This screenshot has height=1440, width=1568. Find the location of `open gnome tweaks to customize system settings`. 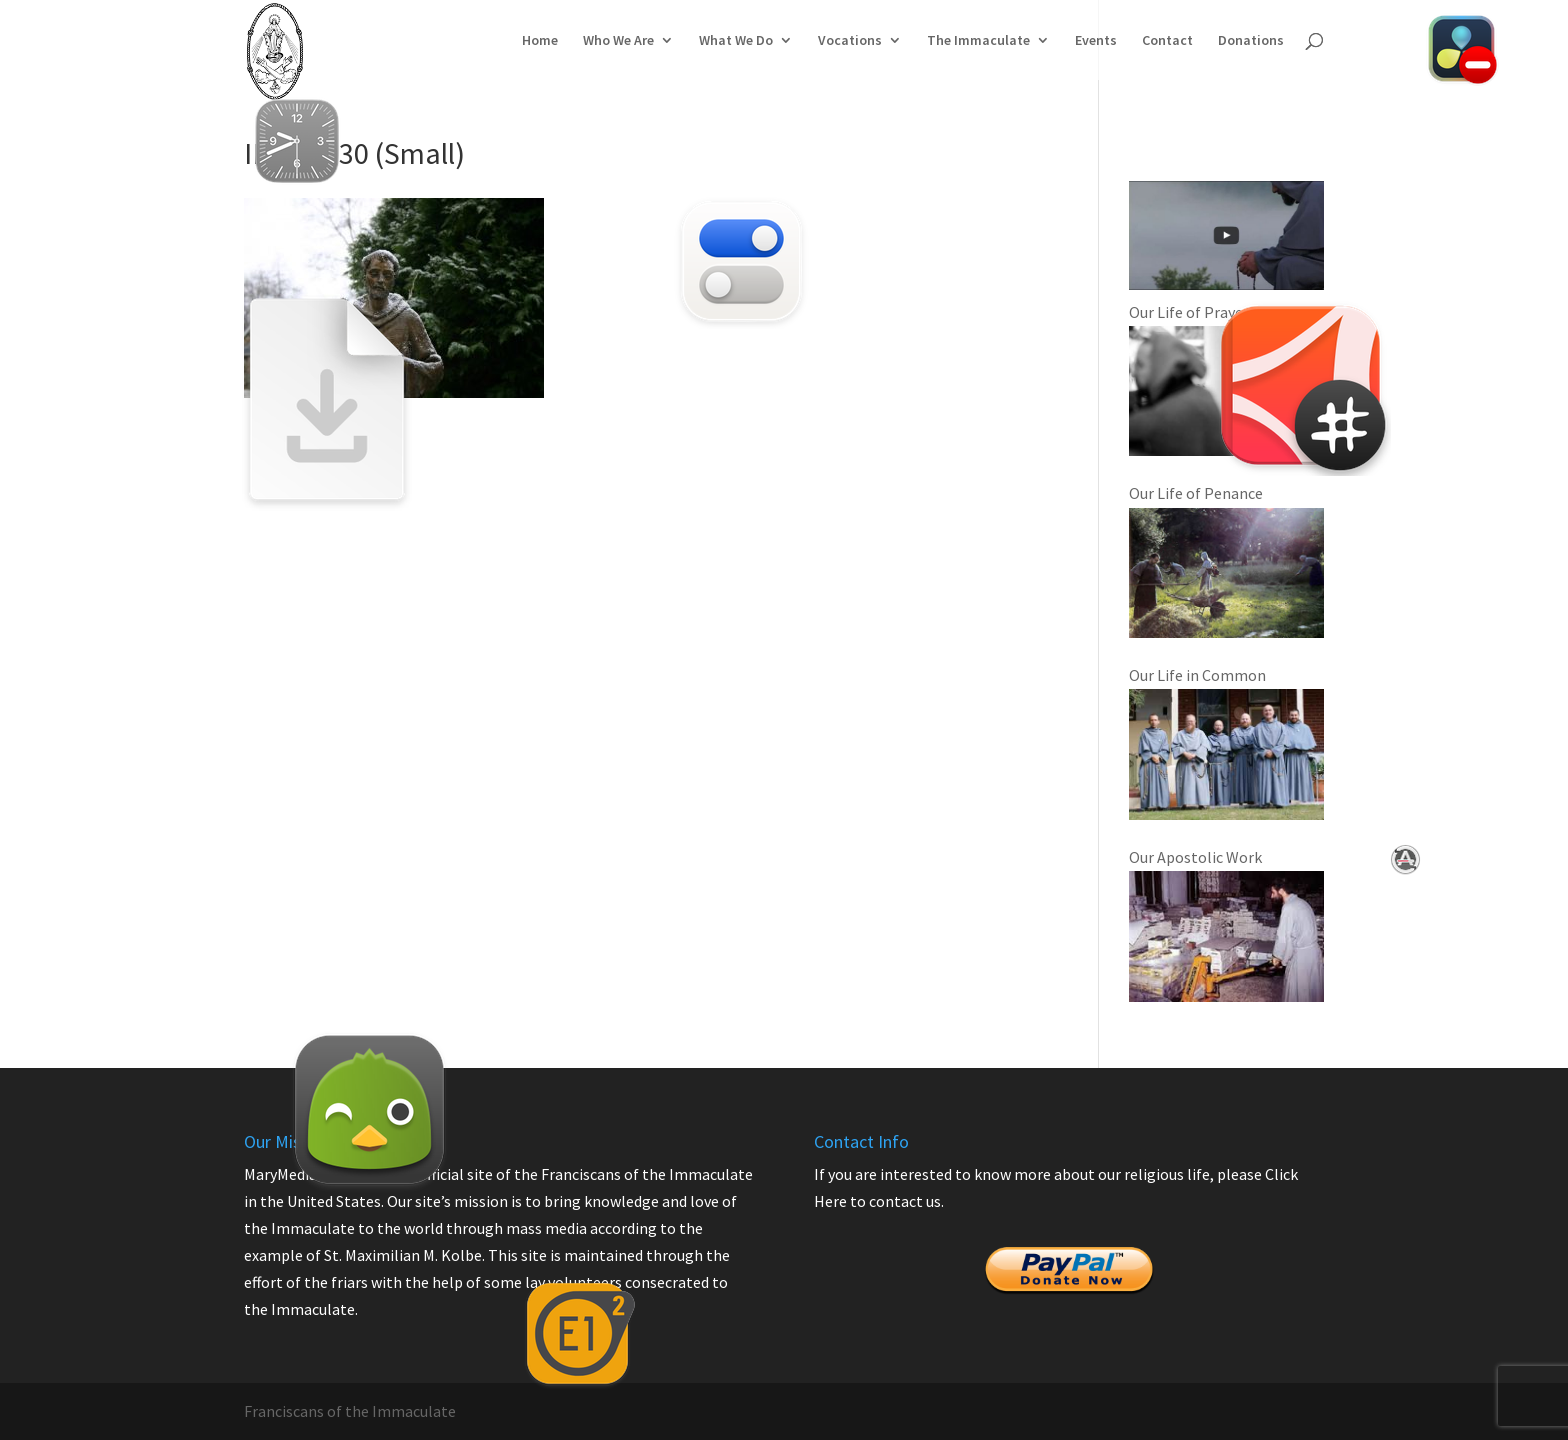

open gnome tweaks to customize system settings is located at coordinates (741, 261).